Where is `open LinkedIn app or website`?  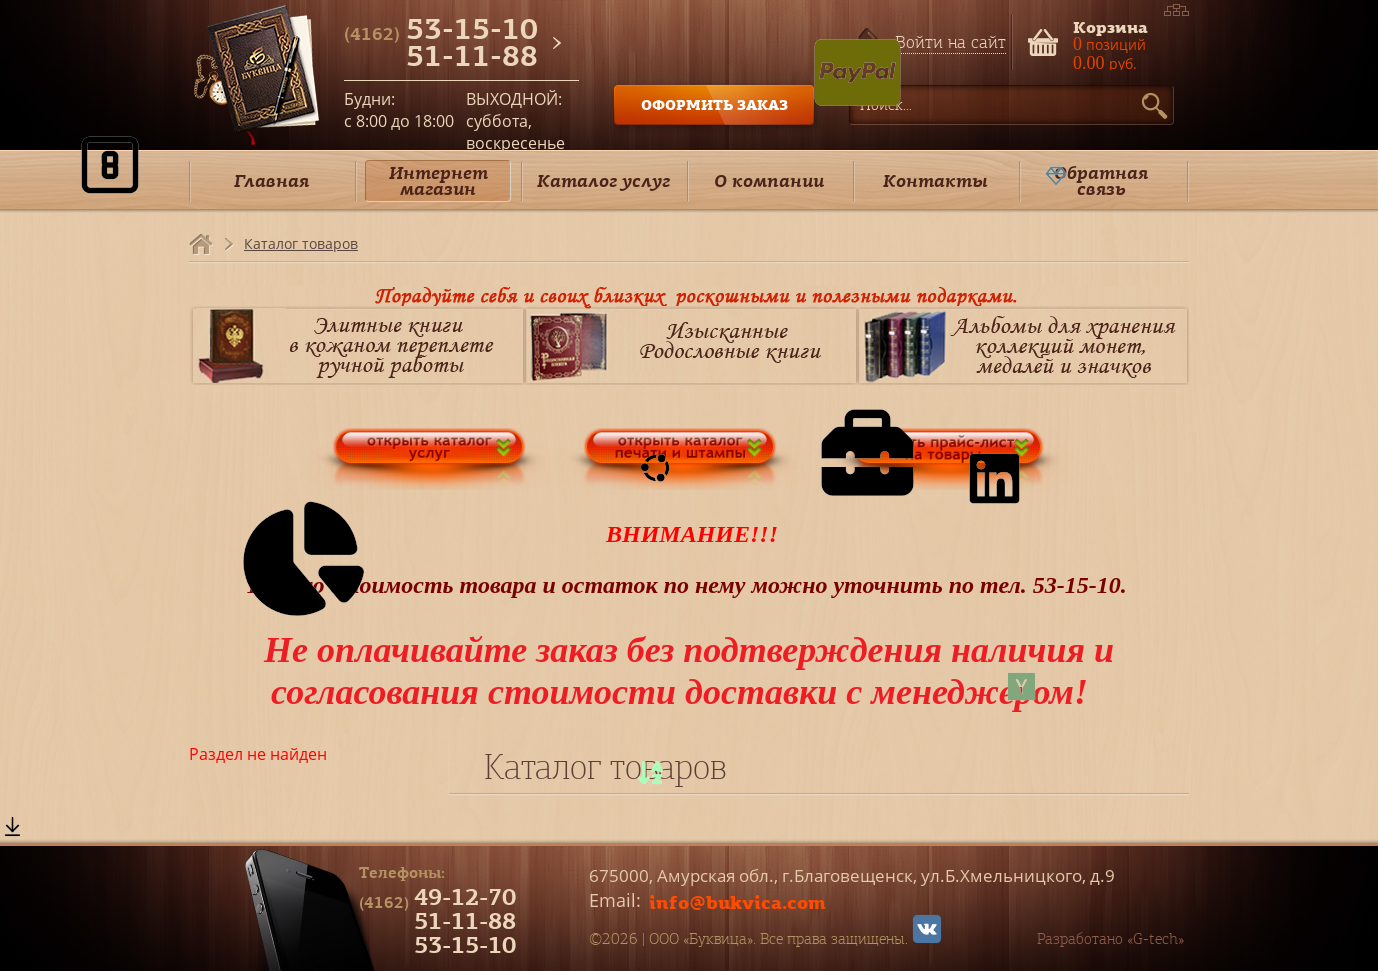 open LinkedIn app or website is located at coordinates (994, 478).